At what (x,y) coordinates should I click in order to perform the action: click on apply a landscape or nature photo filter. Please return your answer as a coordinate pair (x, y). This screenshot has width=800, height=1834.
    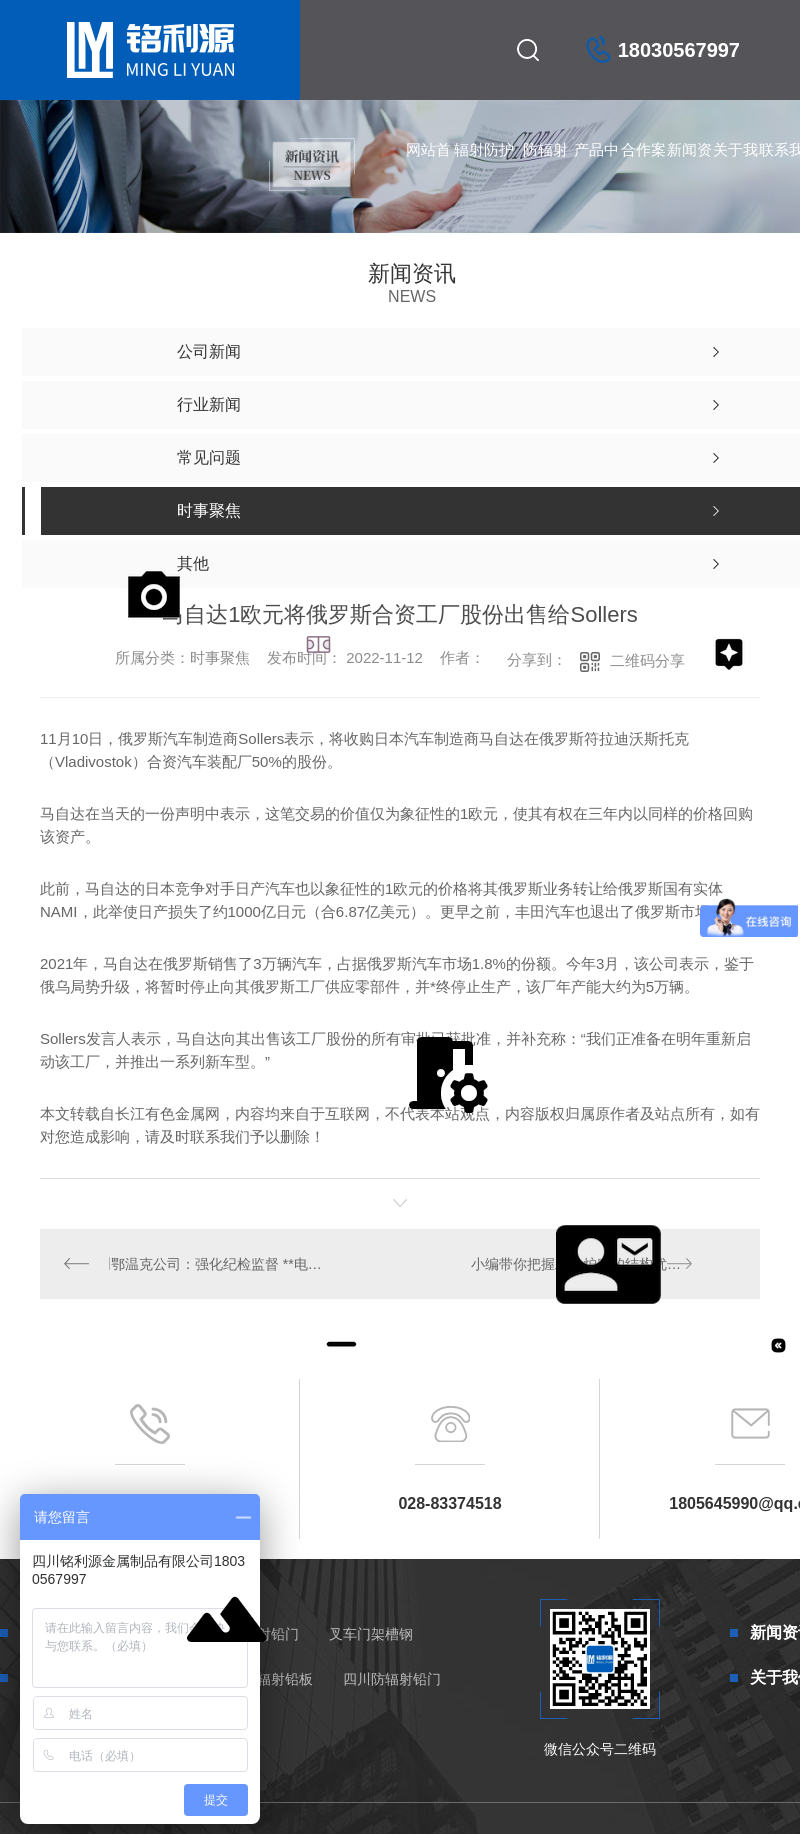
    Looking at the image, I should click on (227, 1618).